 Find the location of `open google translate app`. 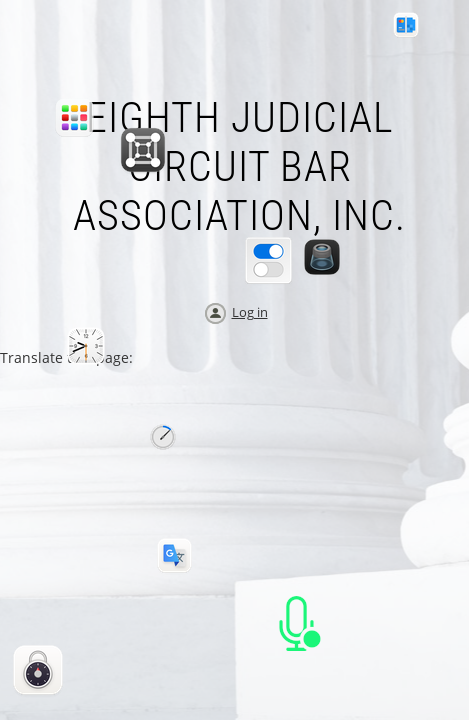

open google translate app is located at coordinates (174, 555).